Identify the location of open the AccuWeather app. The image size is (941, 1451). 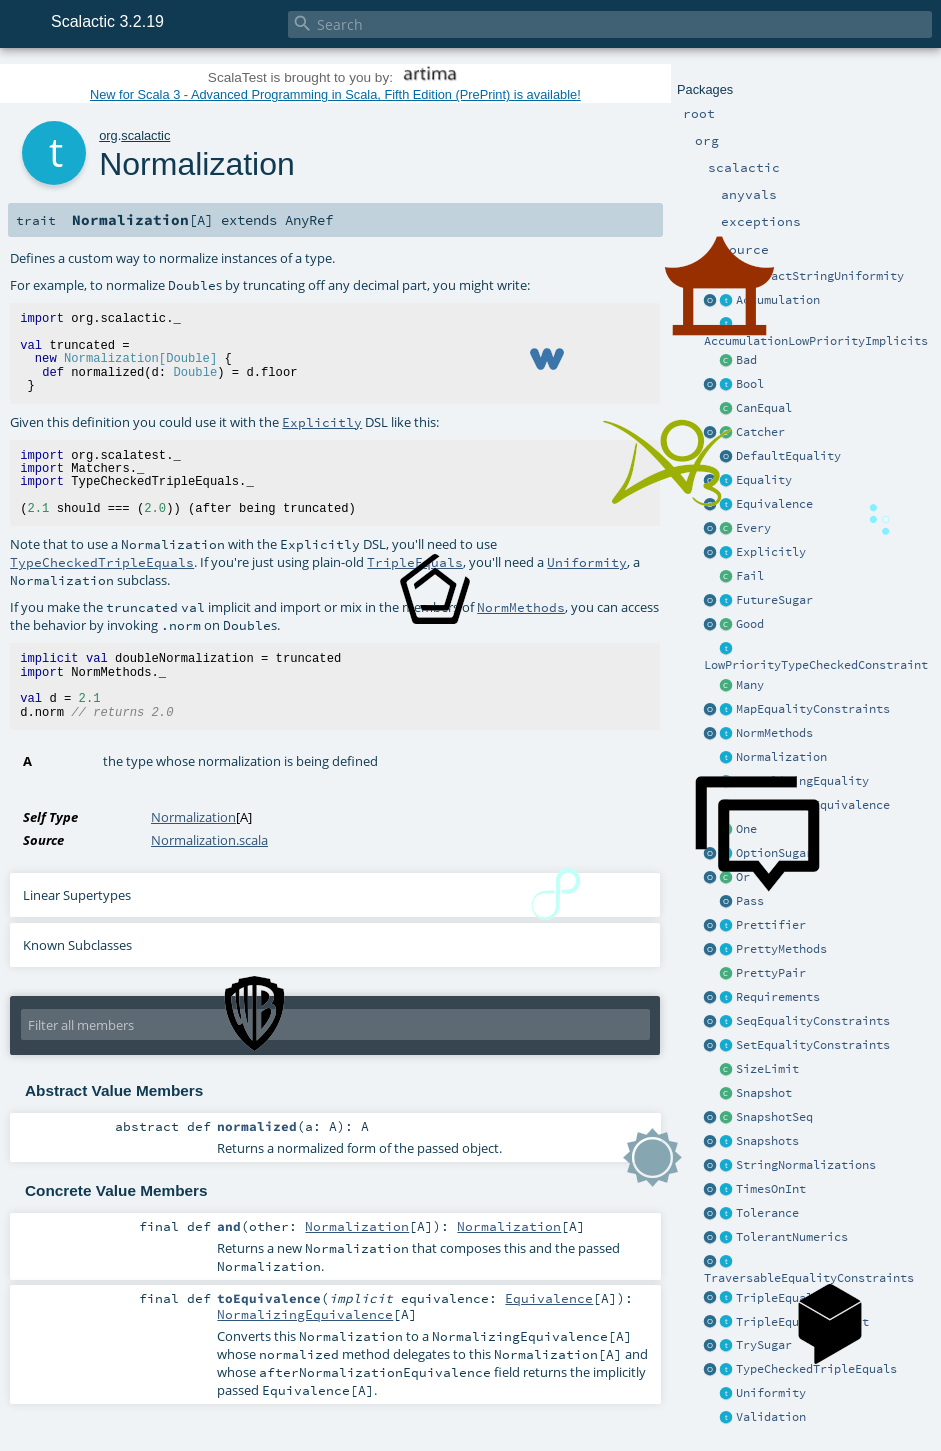
(652, 1157).